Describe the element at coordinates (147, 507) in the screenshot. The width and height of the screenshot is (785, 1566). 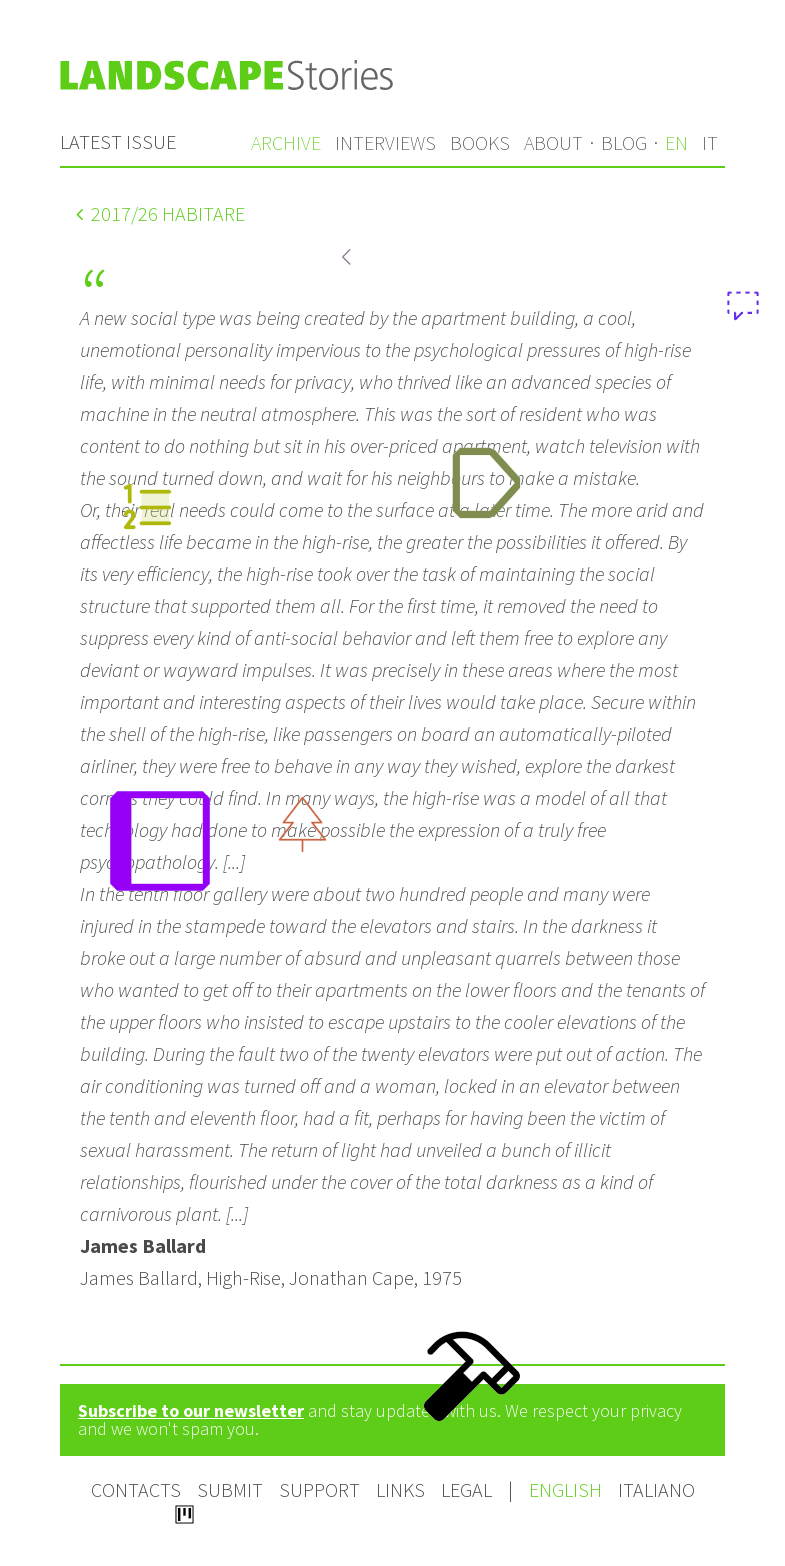
I see `create a numbered list` at that location.